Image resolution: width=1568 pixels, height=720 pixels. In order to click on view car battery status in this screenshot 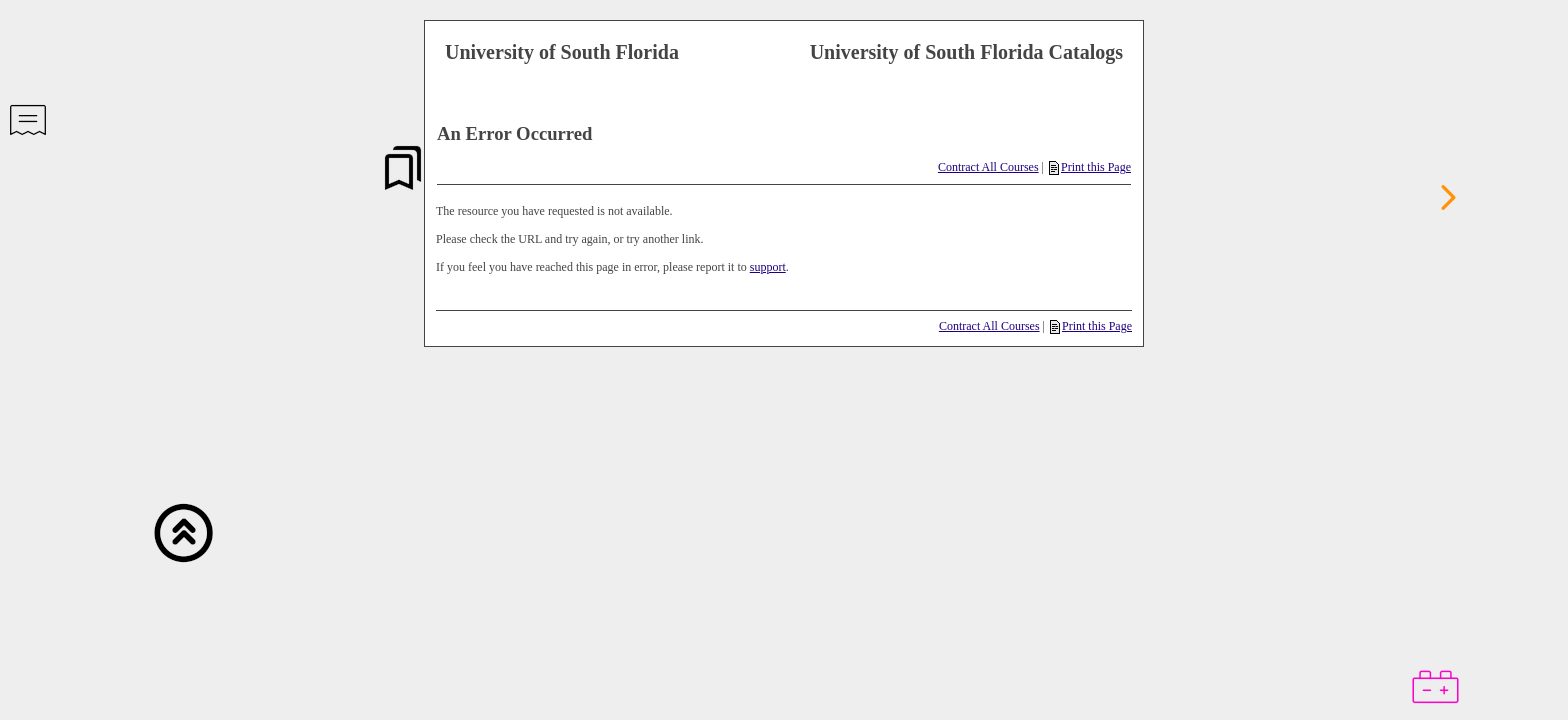, I will do `click(1435, 688)`.